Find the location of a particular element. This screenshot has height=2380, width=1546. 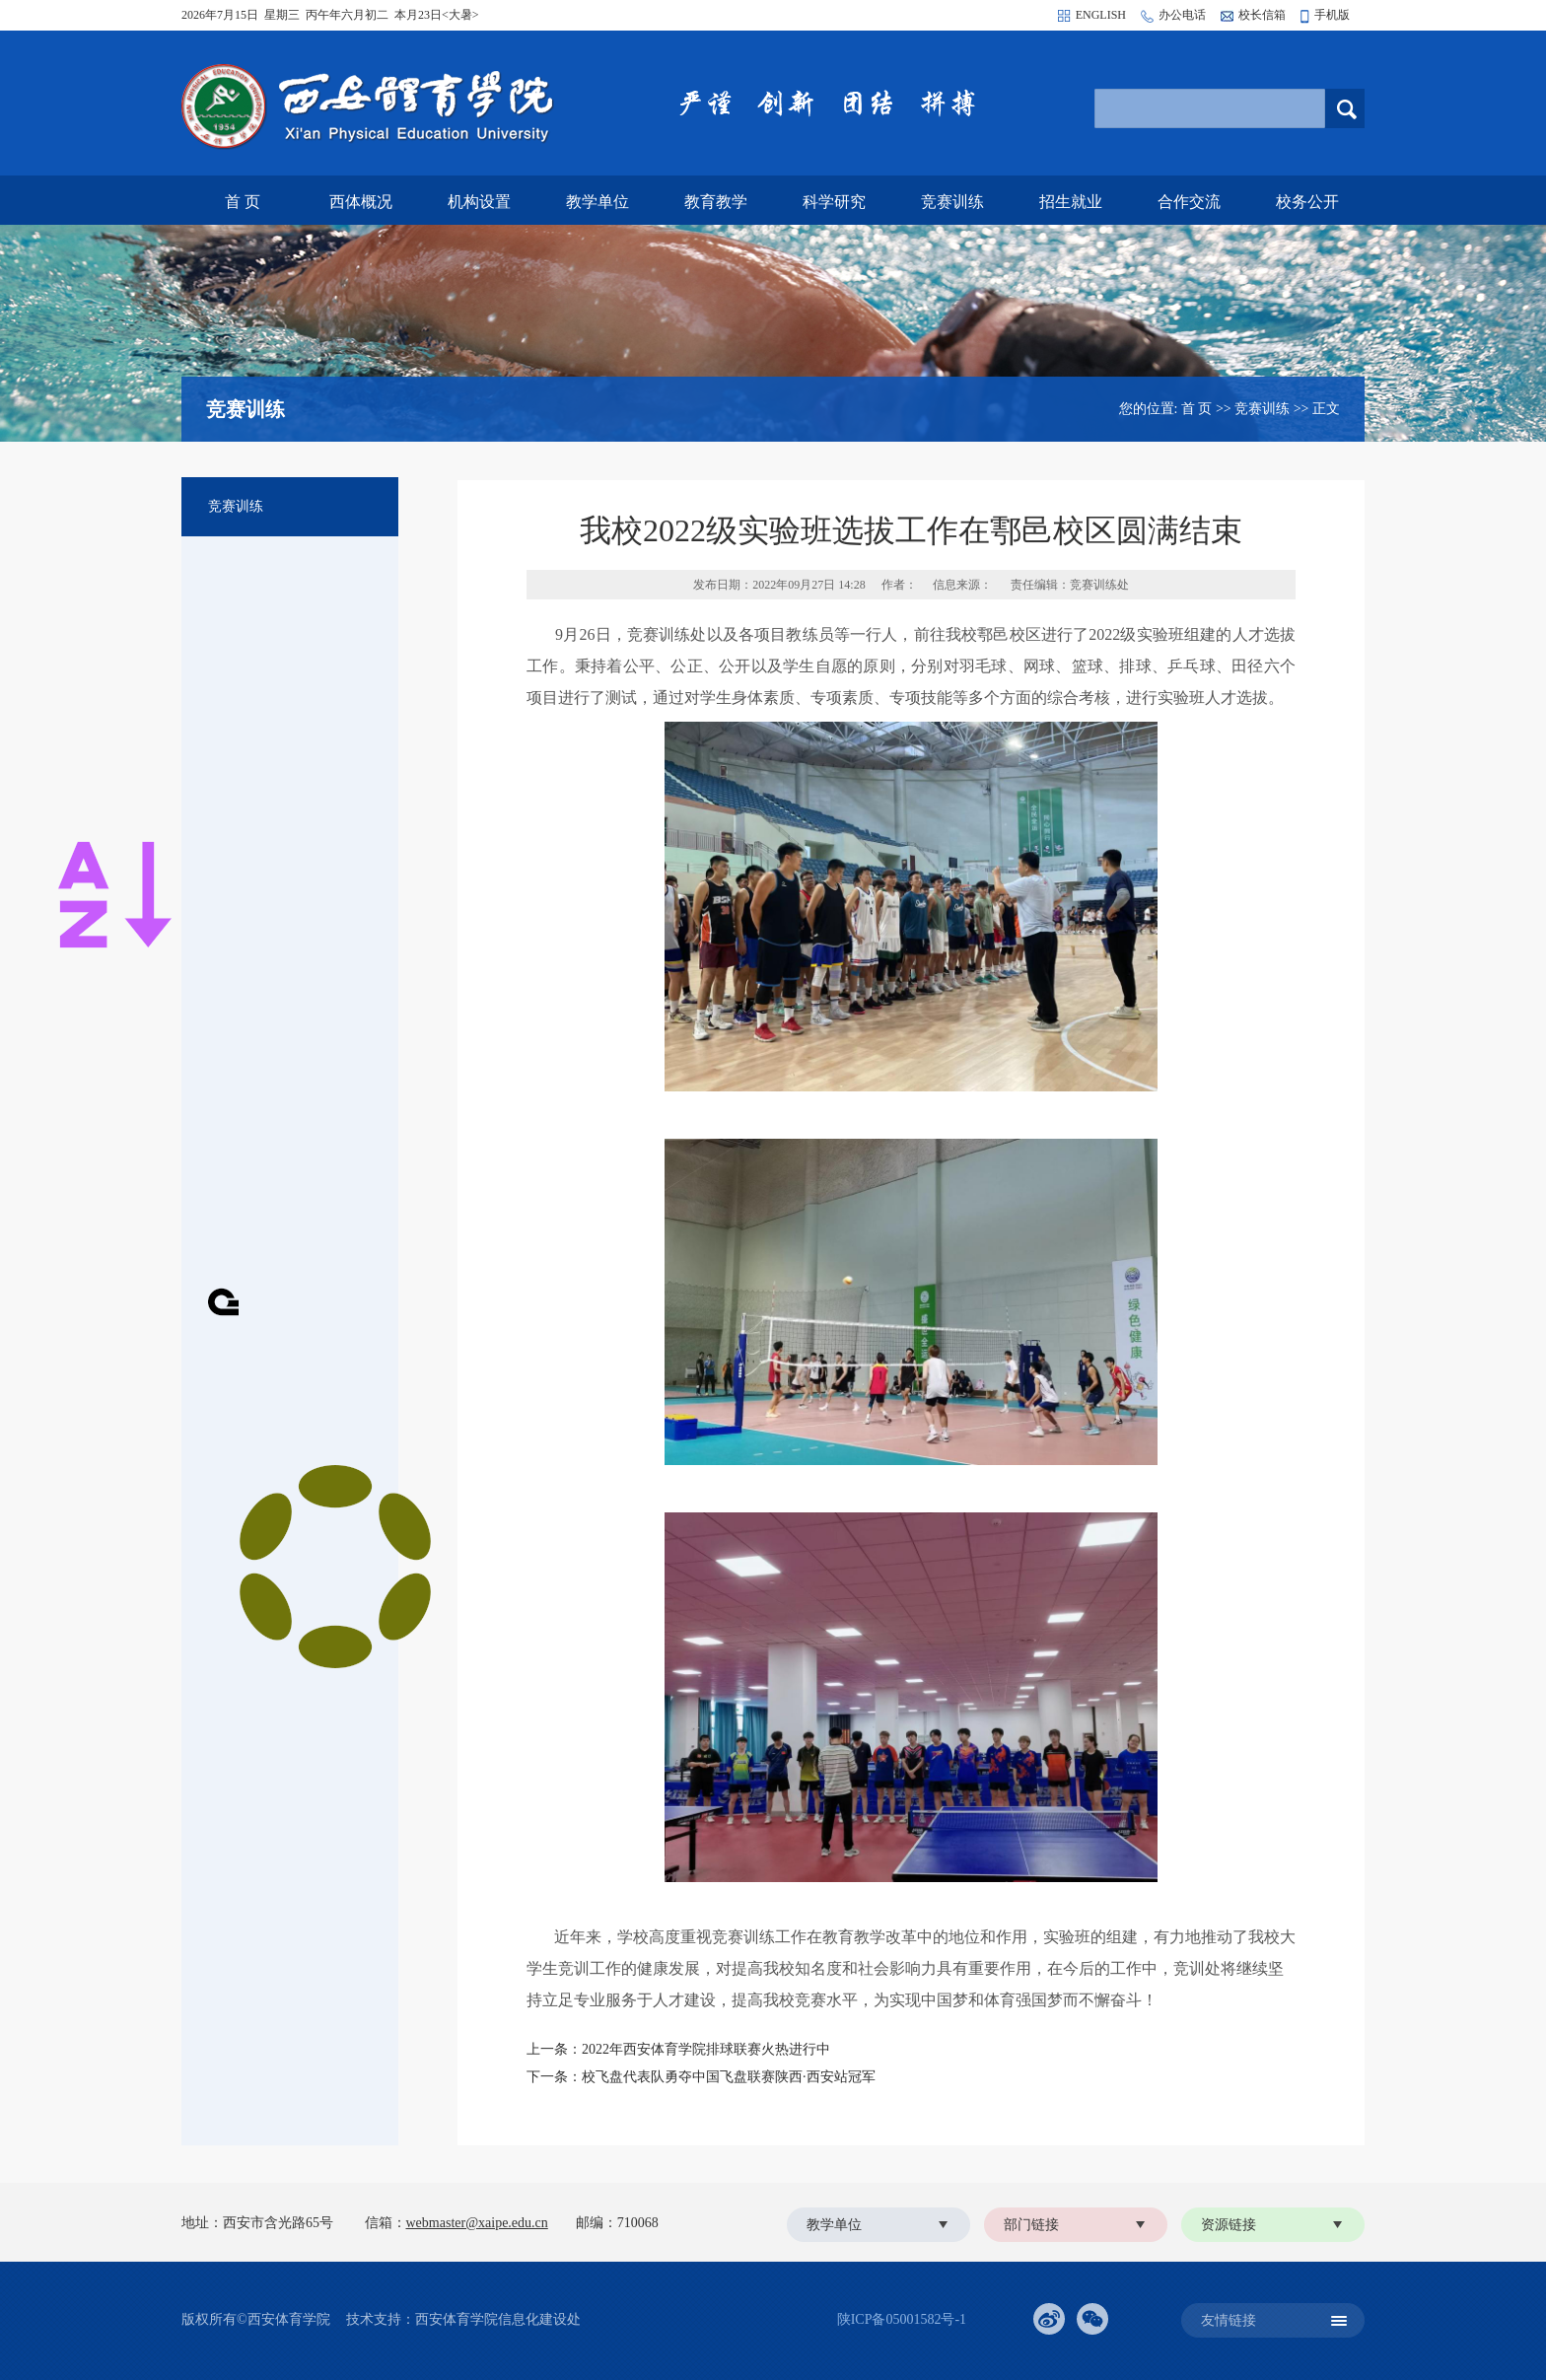

sort items alphabetically from A to Z is located at coordinates (112, 894).